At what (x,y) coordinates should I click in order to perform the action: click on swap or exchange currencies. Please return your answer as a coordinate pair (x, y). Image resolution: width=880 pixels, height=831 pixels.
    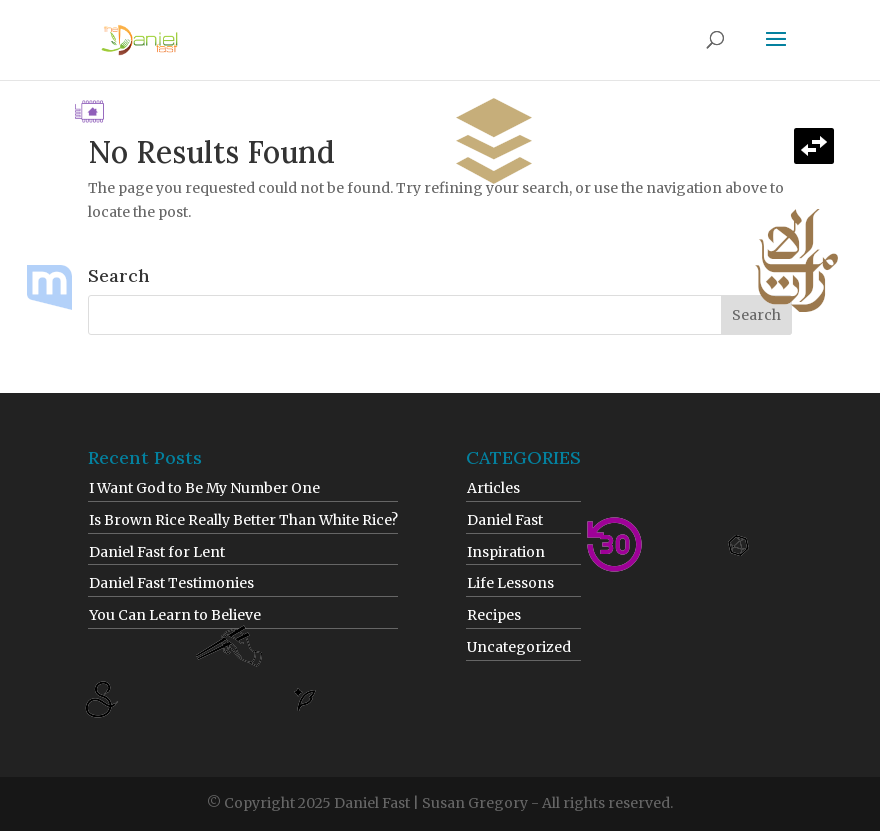
    Looking at the image, I should click on (814, 146).